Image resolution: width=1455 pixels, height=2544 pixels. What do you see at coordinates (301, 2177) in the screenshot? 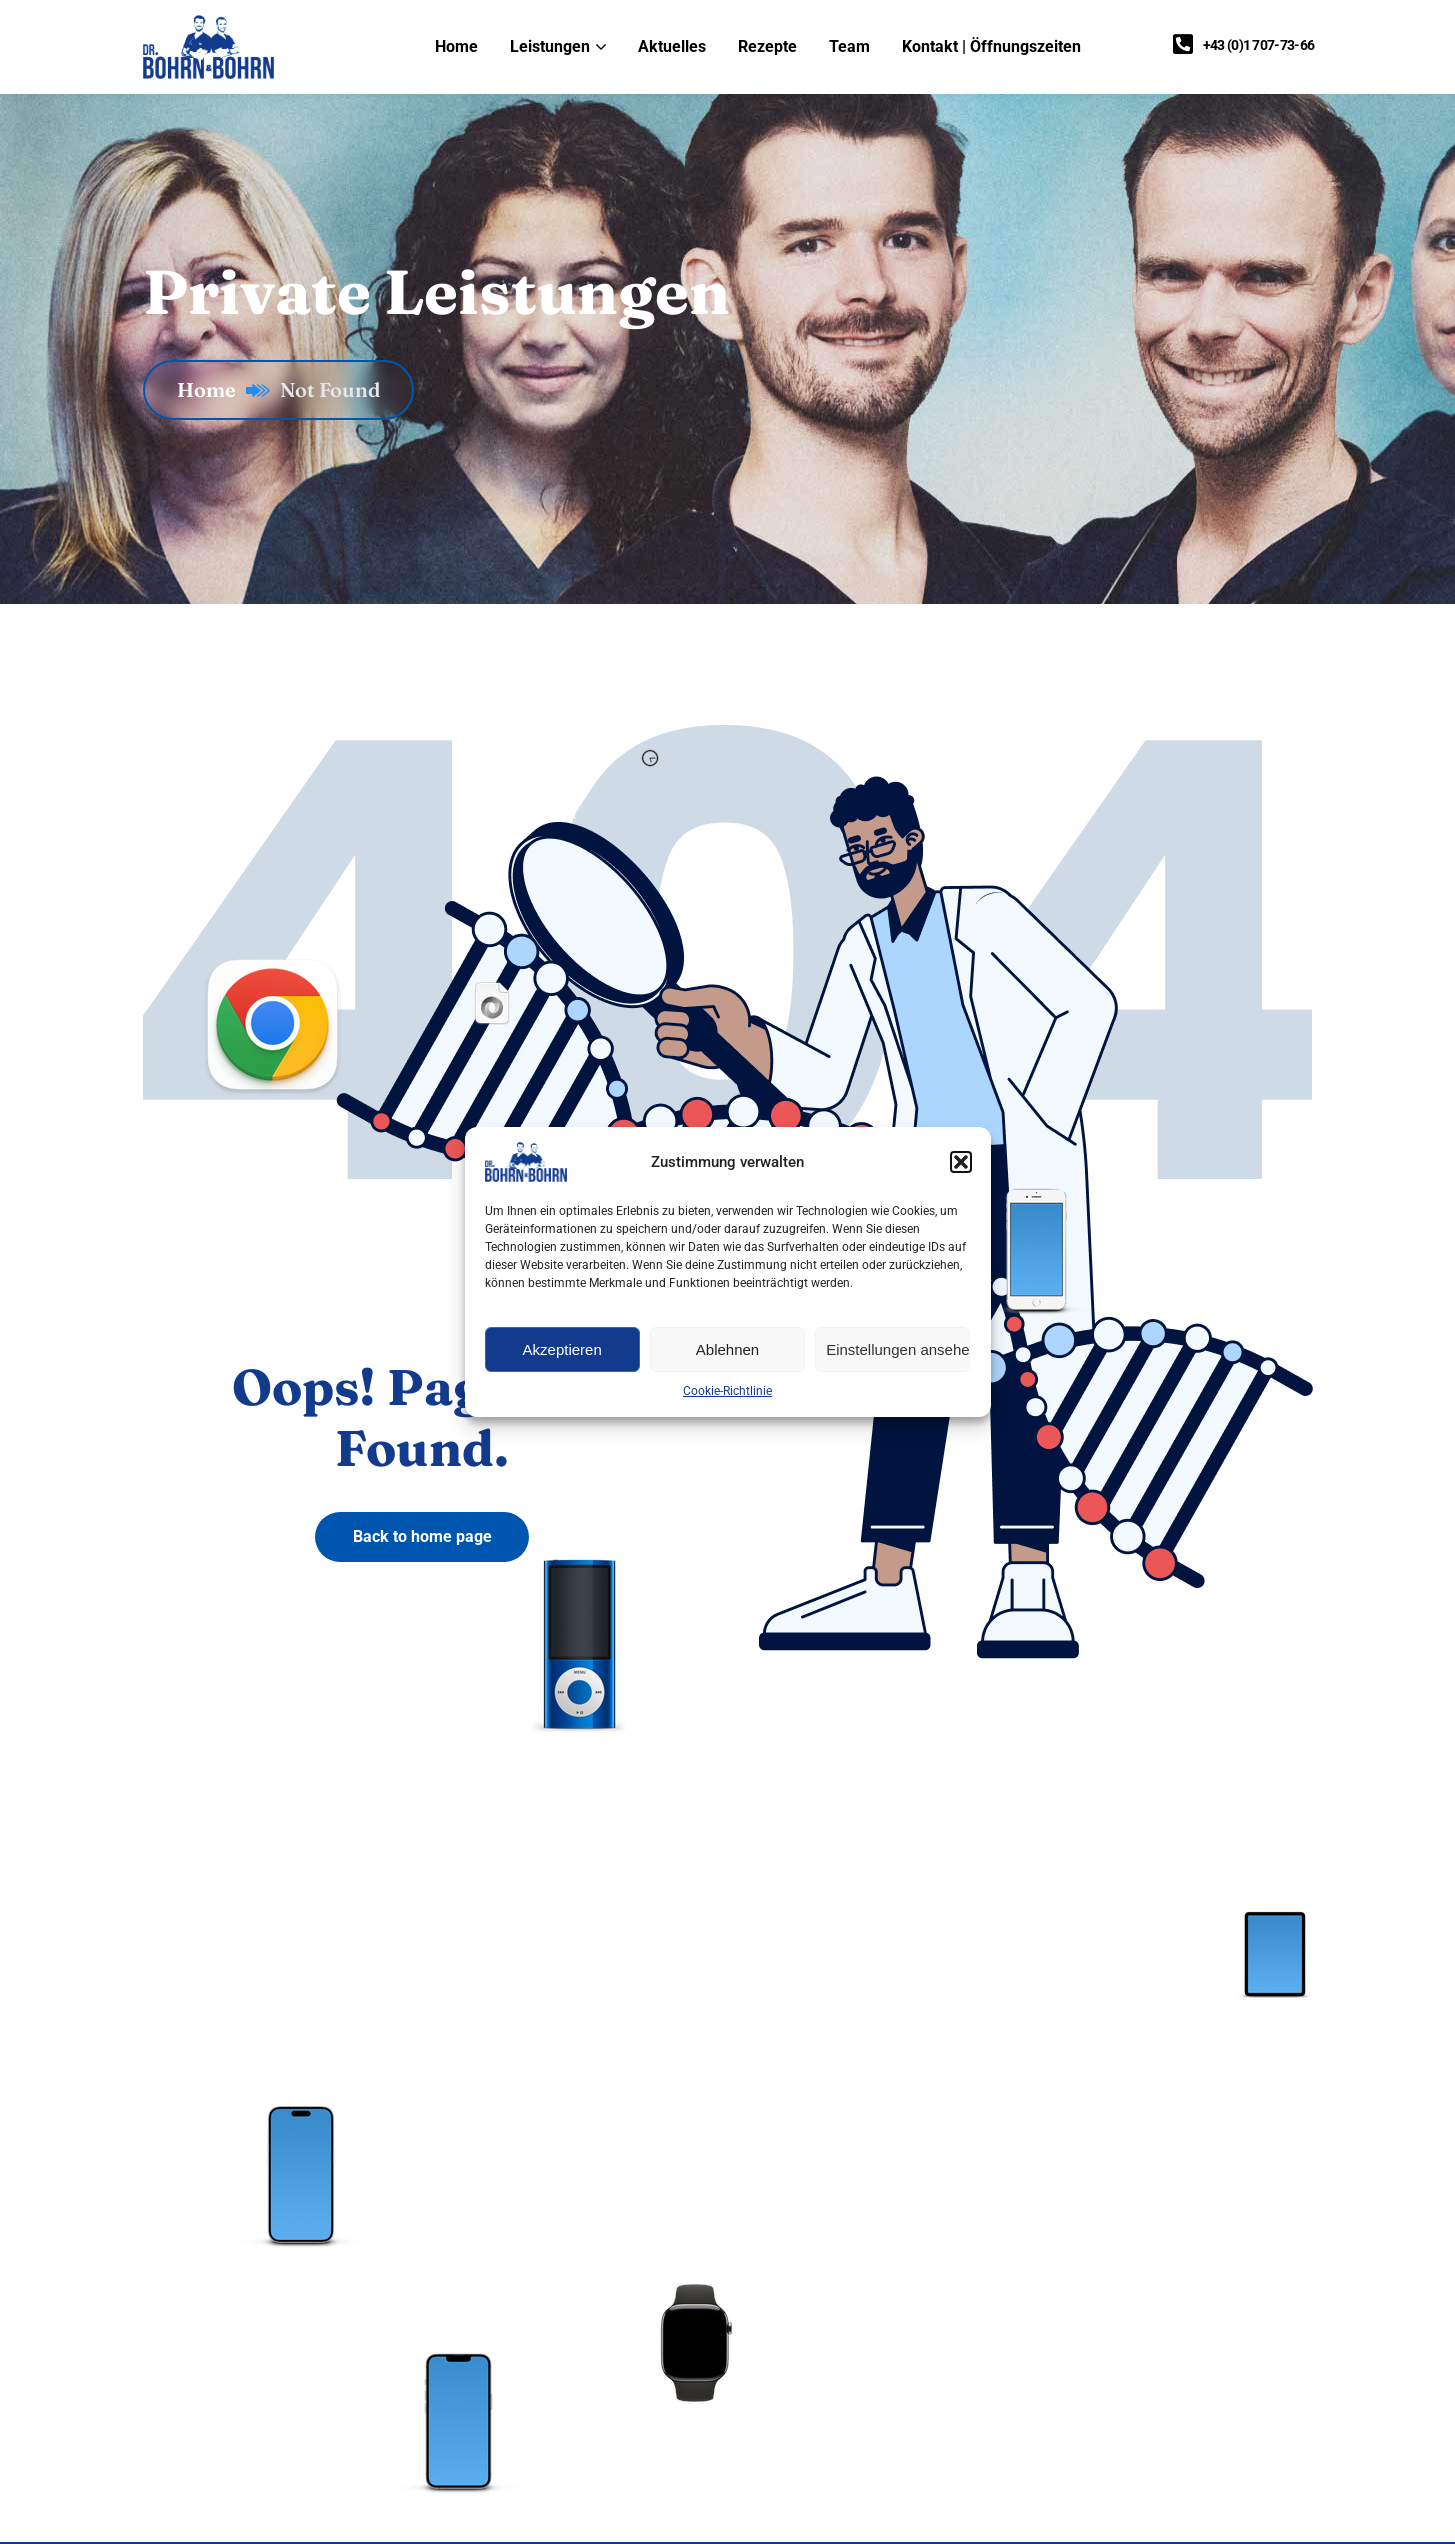
I see `iPhone 15 device icon` at bounding box center [301, 2177].